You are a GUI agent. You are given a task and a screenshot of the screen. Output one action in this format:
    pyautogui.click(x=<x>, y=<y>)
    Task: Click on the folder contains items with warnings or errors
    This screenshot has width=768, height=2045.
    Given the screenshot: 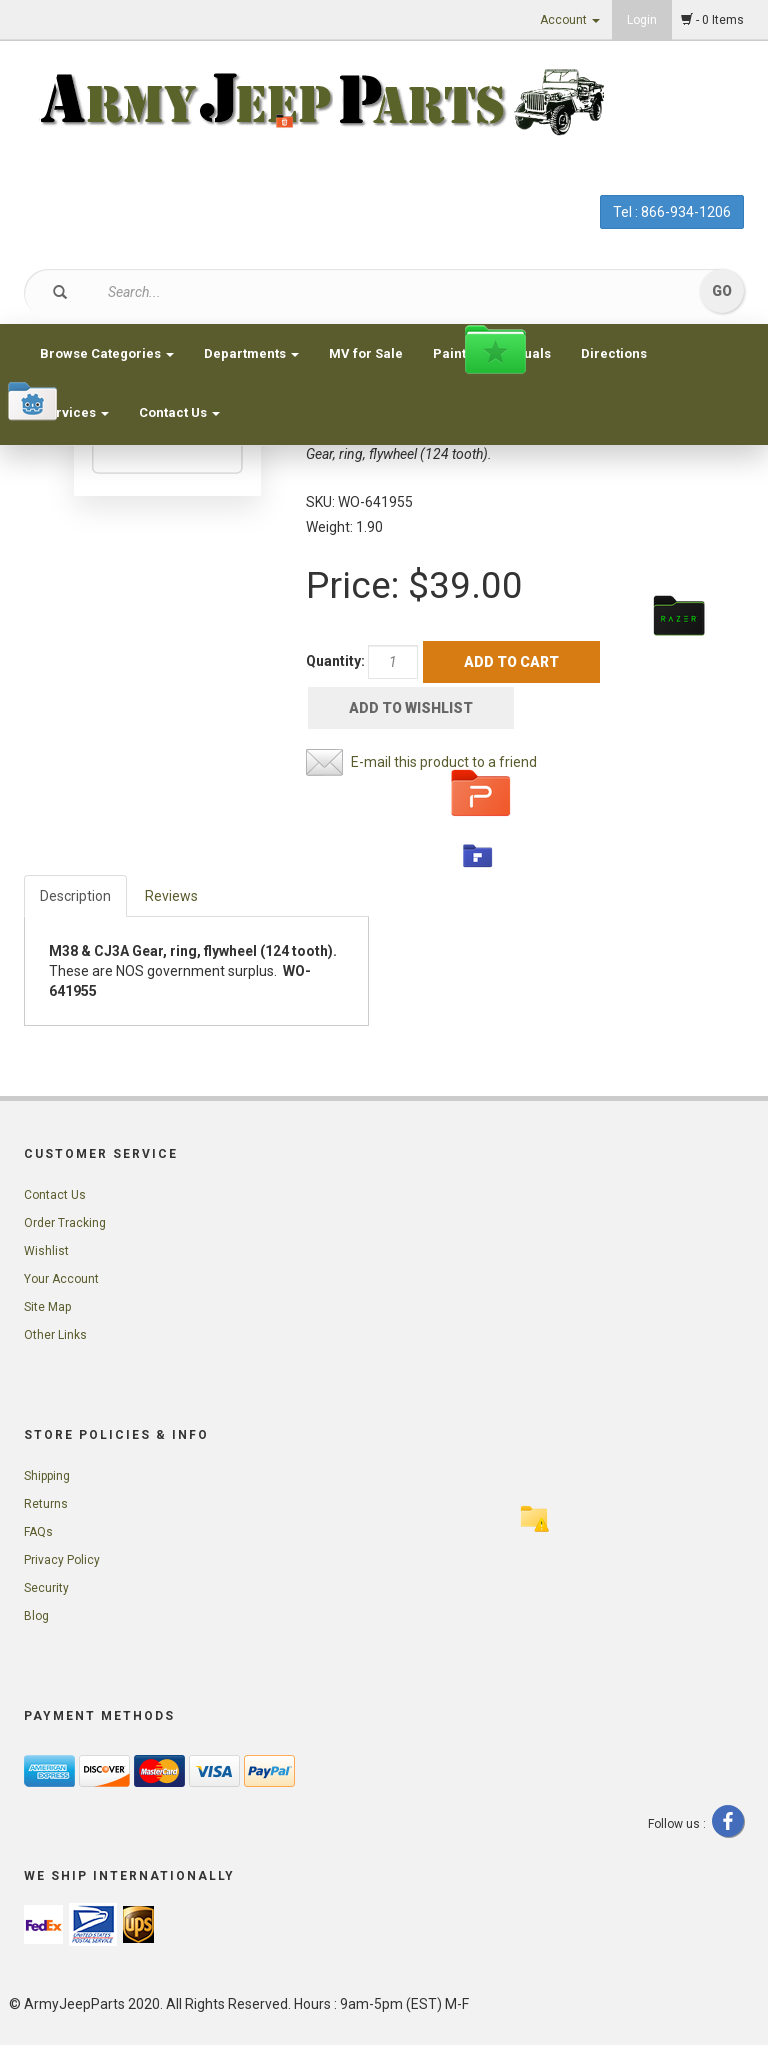 What is the action you would take?
    pyautogui.click(x=534, y=1517)
    